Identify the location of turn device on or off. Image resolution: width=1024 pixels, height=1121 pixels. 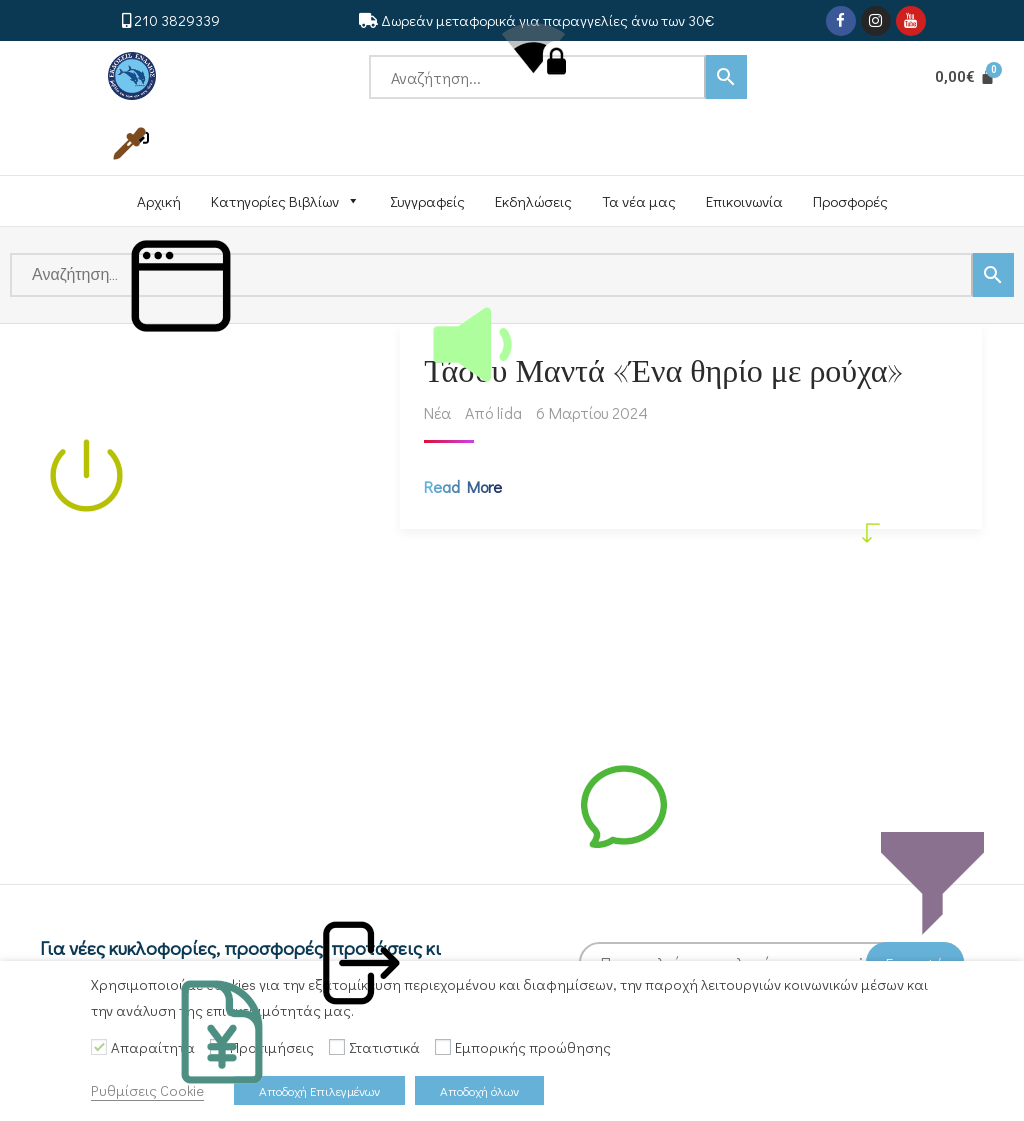
(86, 475).